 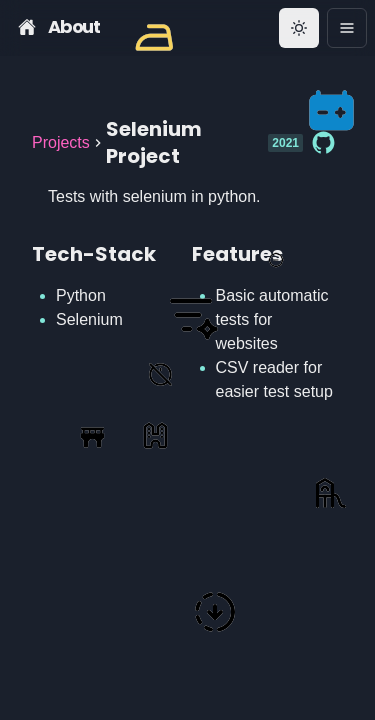 I want to click on view ironing or garment care instructions, so click(x=154, y=37).